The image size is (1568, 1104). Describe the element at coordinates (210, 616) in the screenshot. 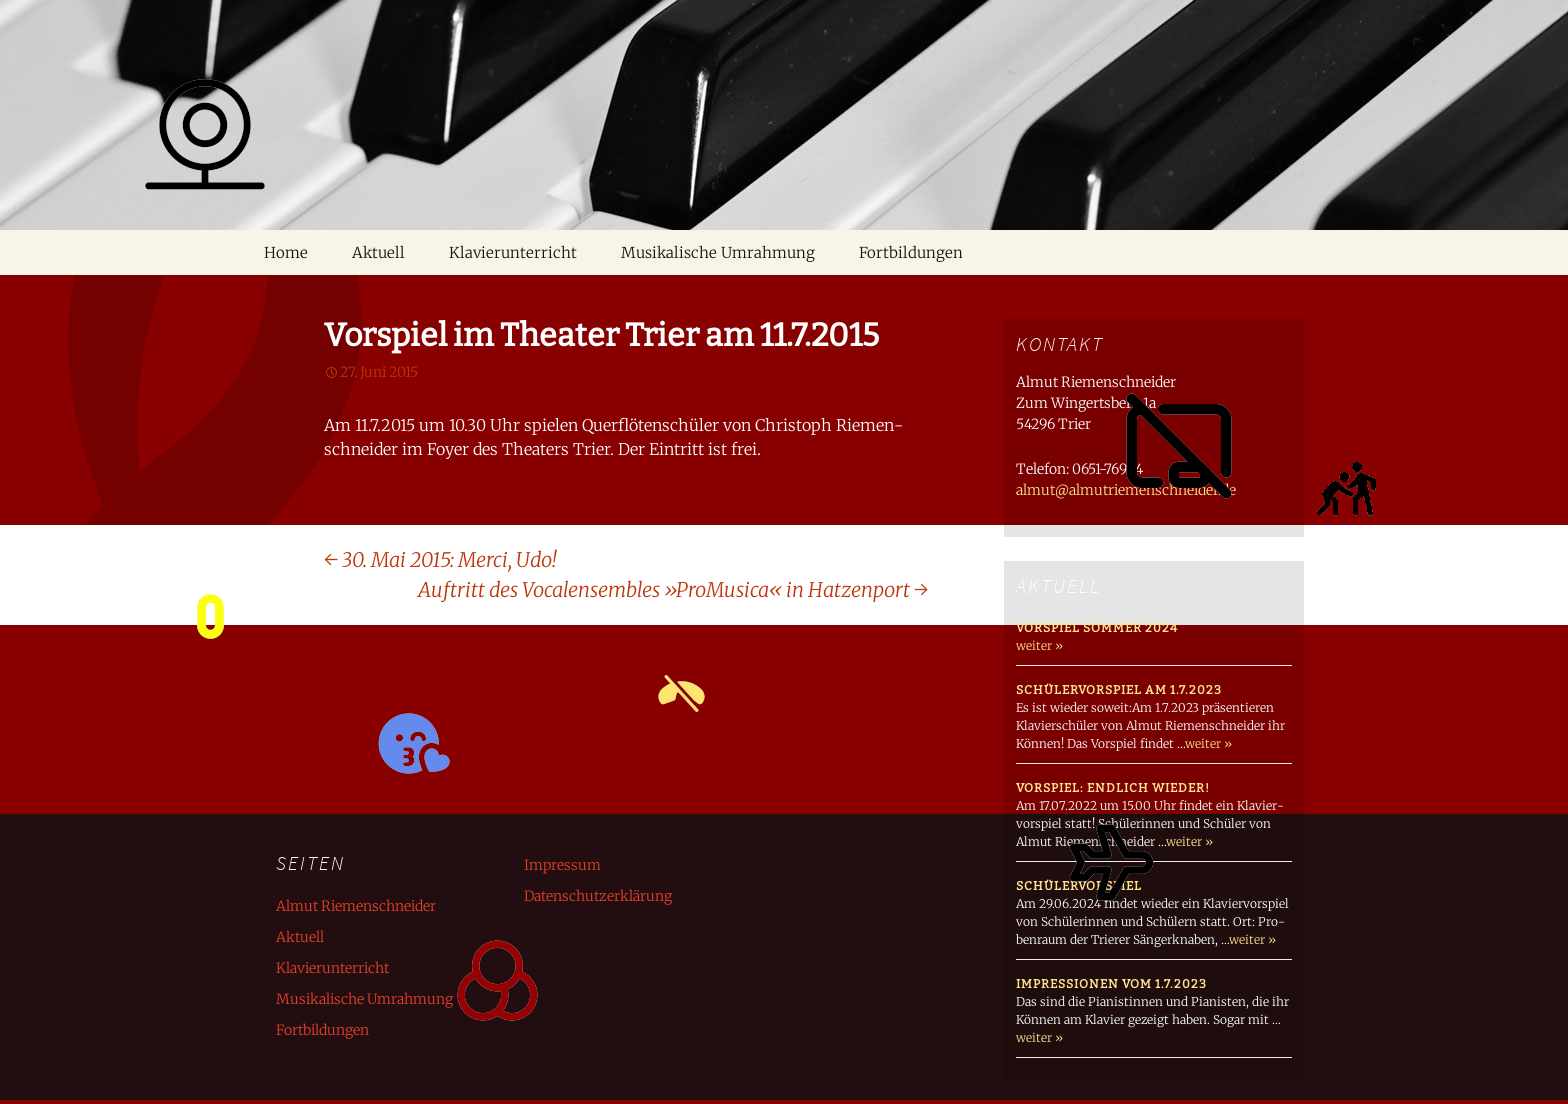

I see `indicates a lowercase letter "o" for text formatting` at that location.